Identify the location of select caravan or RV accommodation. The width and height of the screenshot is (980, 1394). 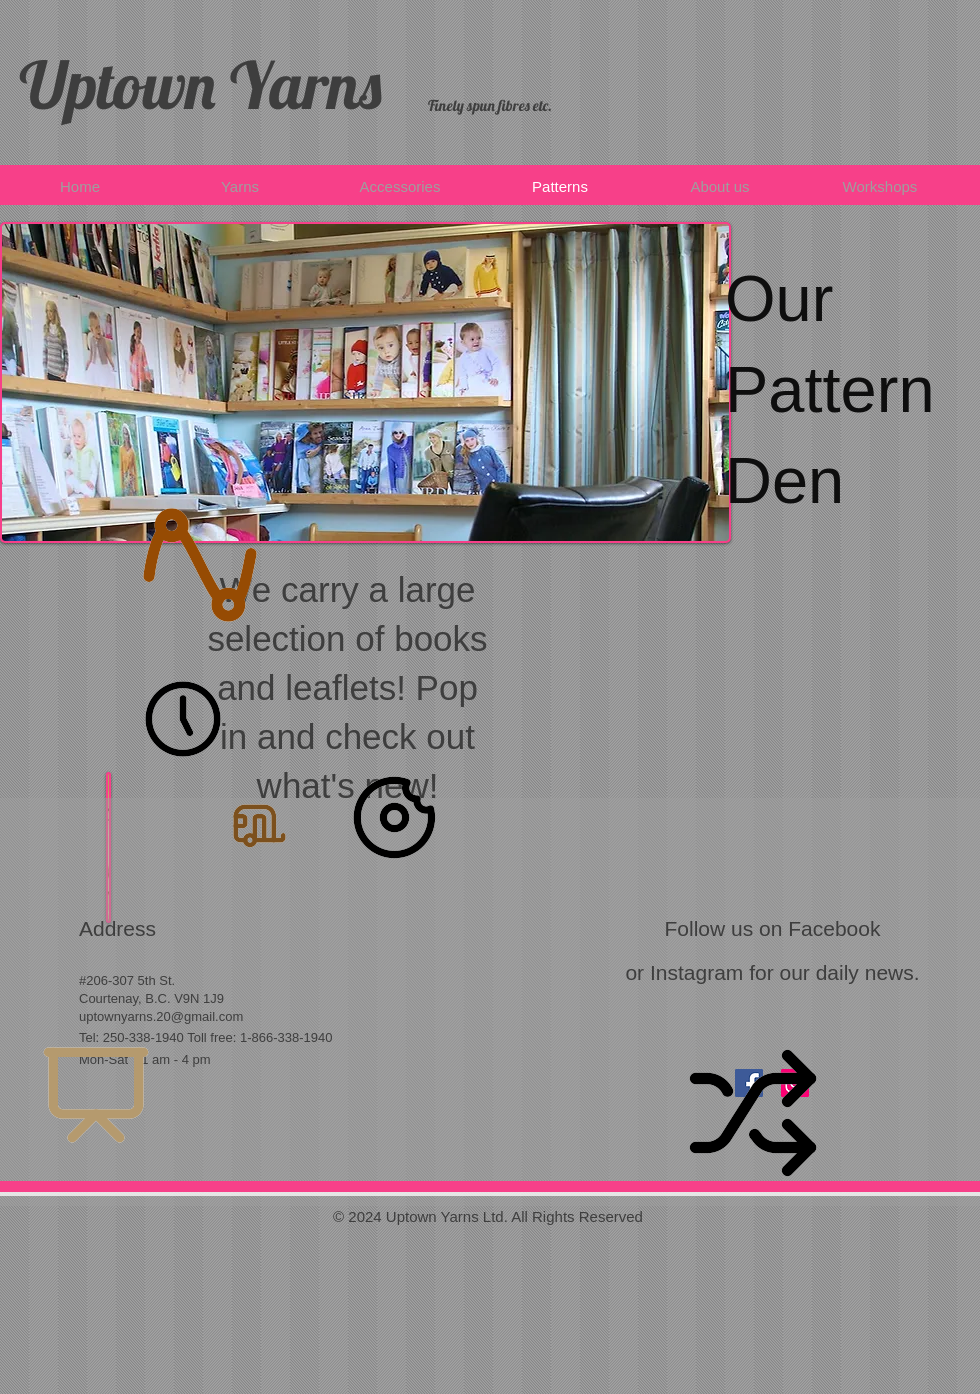
(259, 823).